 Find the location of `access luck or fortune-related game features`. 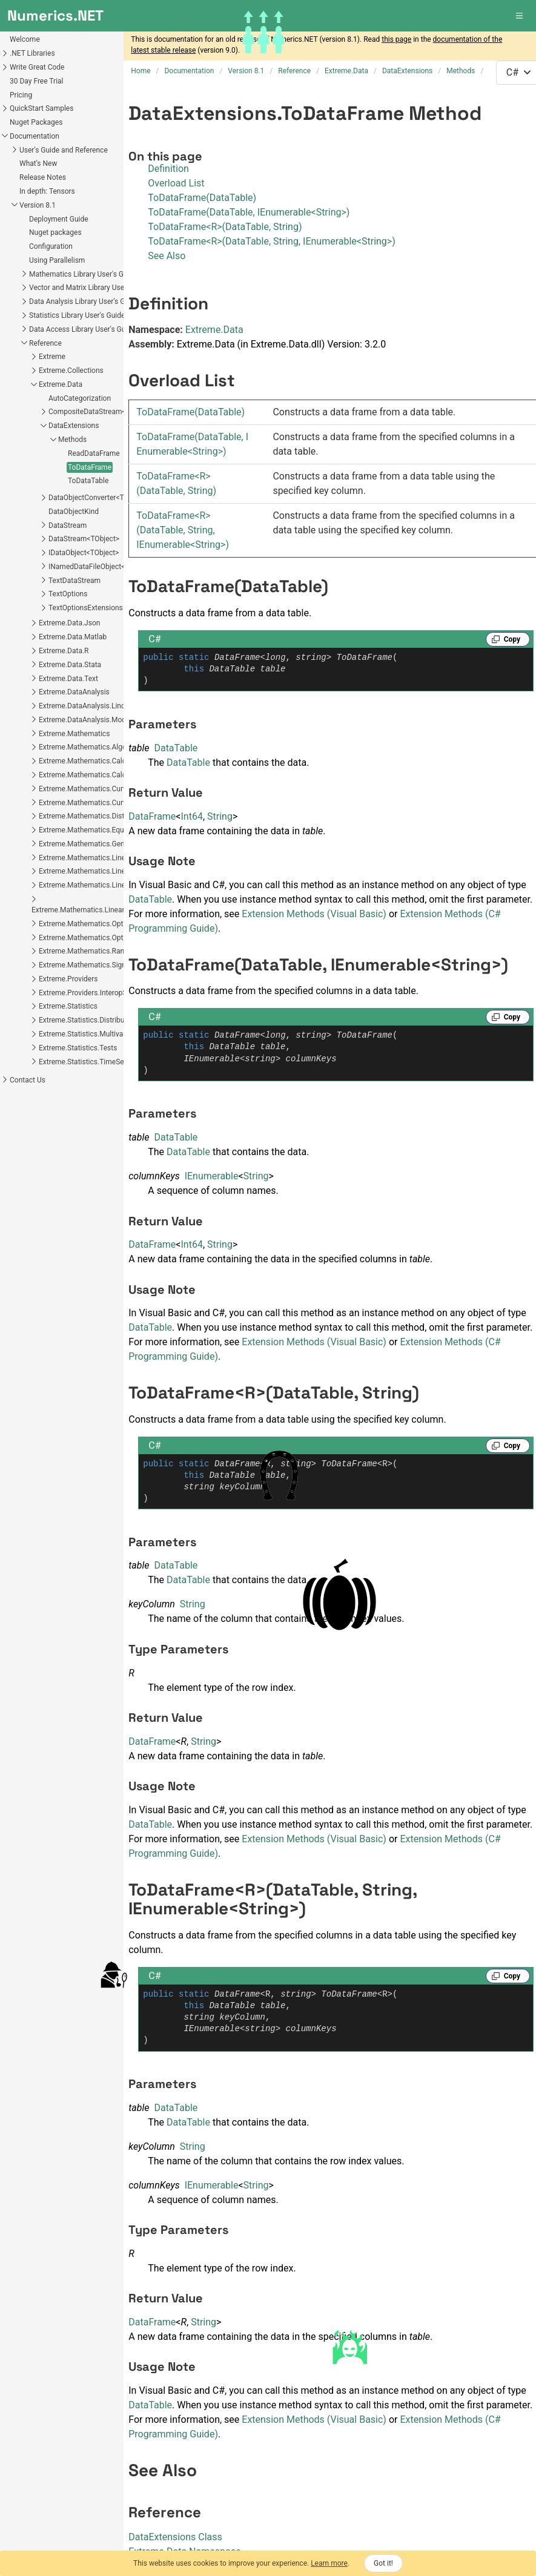

access luck or fortune-related game features is located at coordinates (279, 1475).